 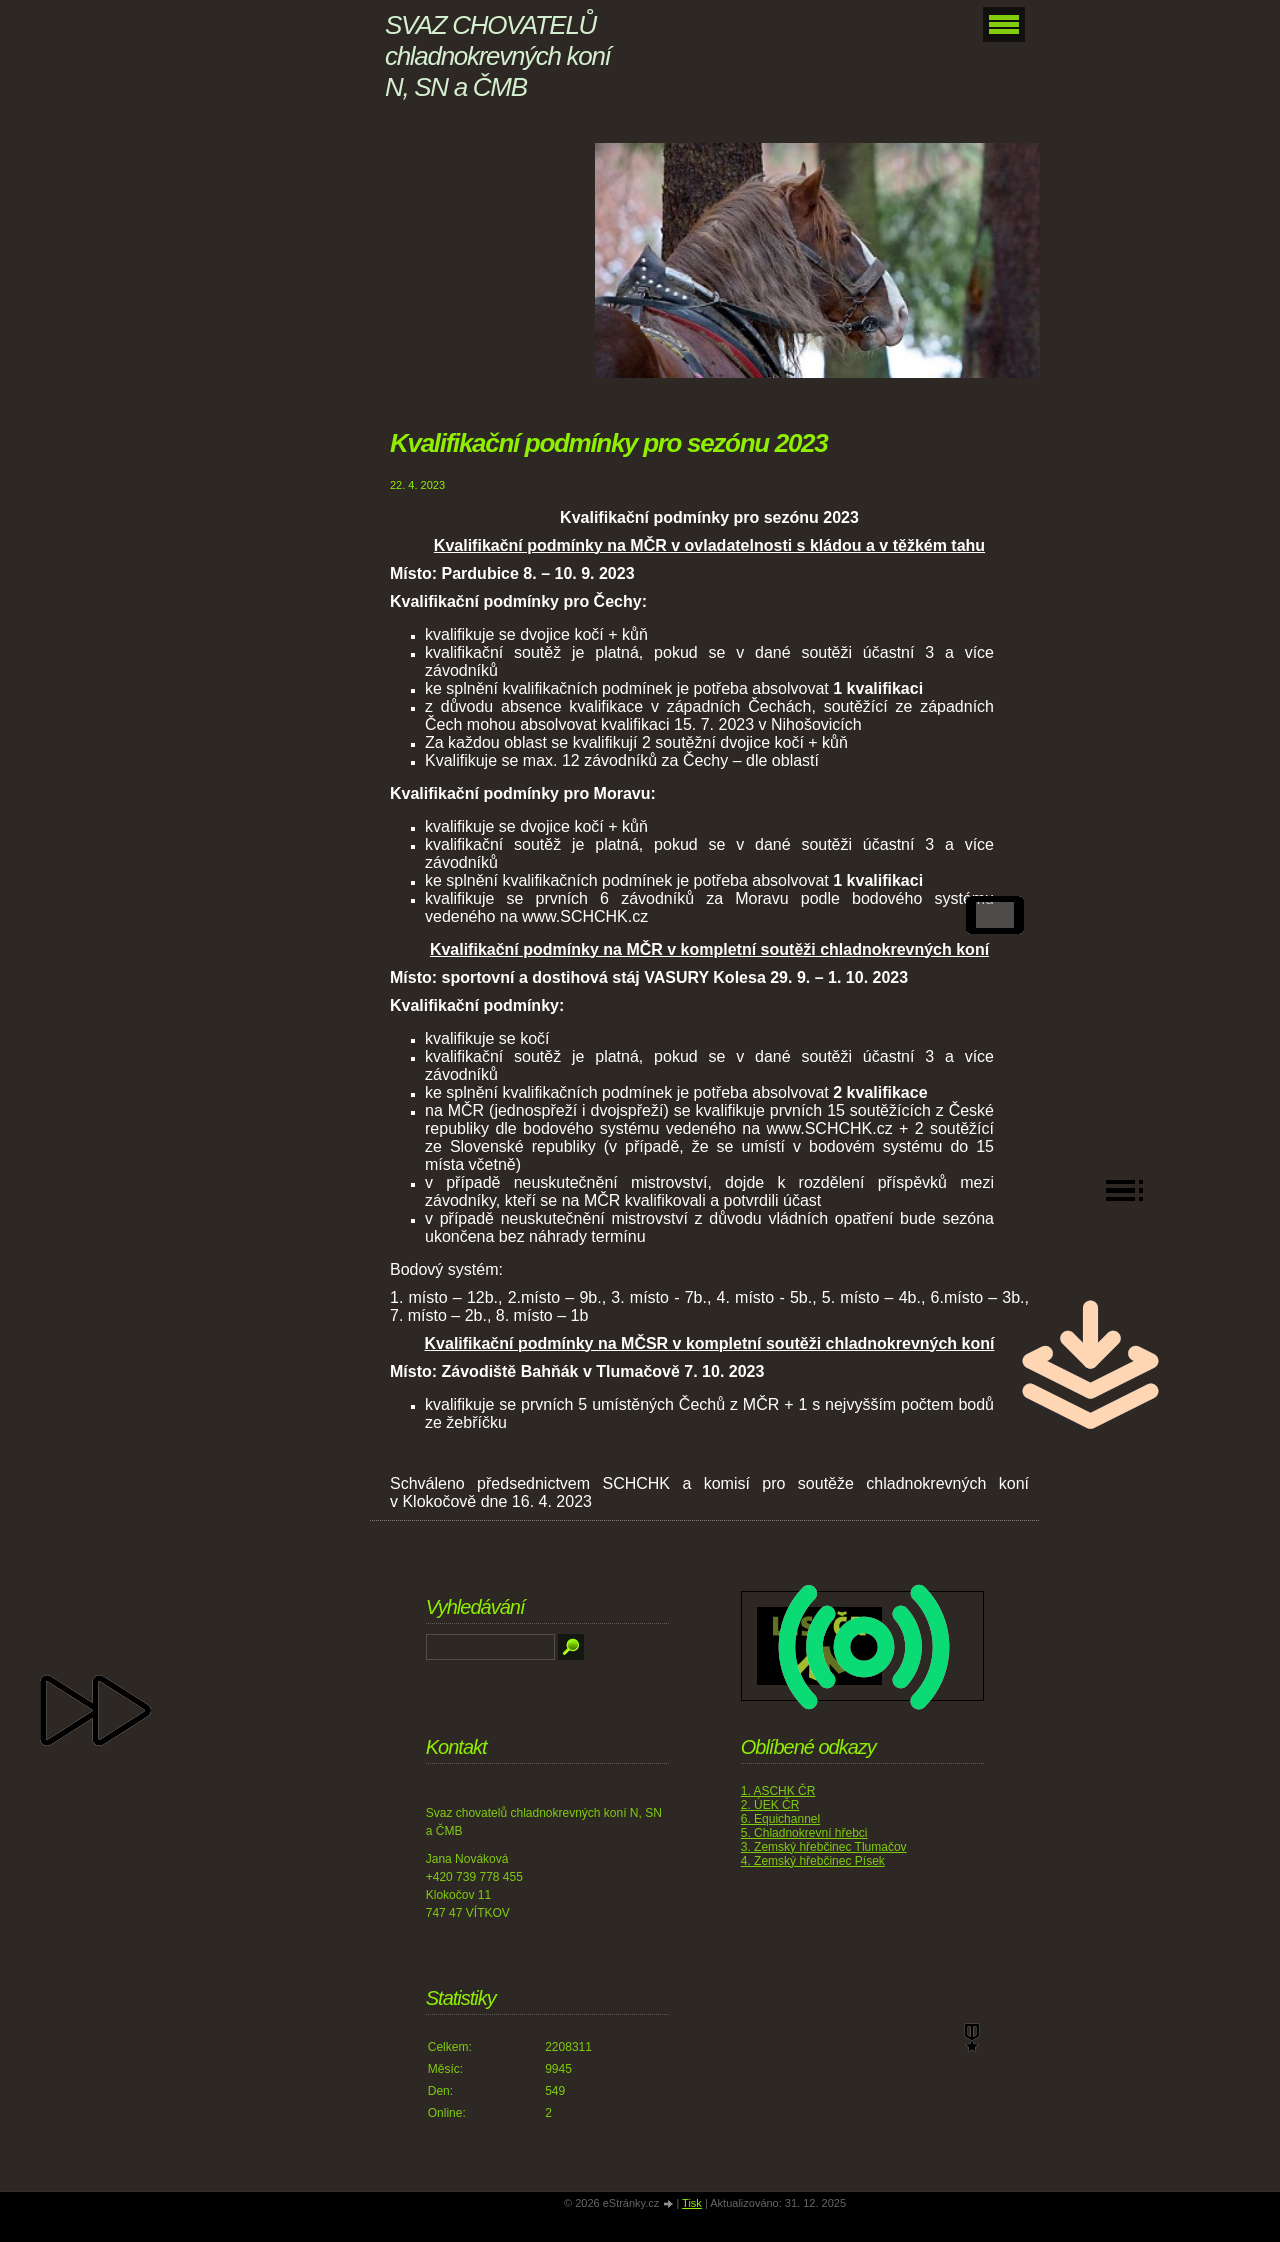 What do you see at coordinates (1124, 1190) in the screenshot?
I see `view table of contents` at bounding box center [1124, 1190].